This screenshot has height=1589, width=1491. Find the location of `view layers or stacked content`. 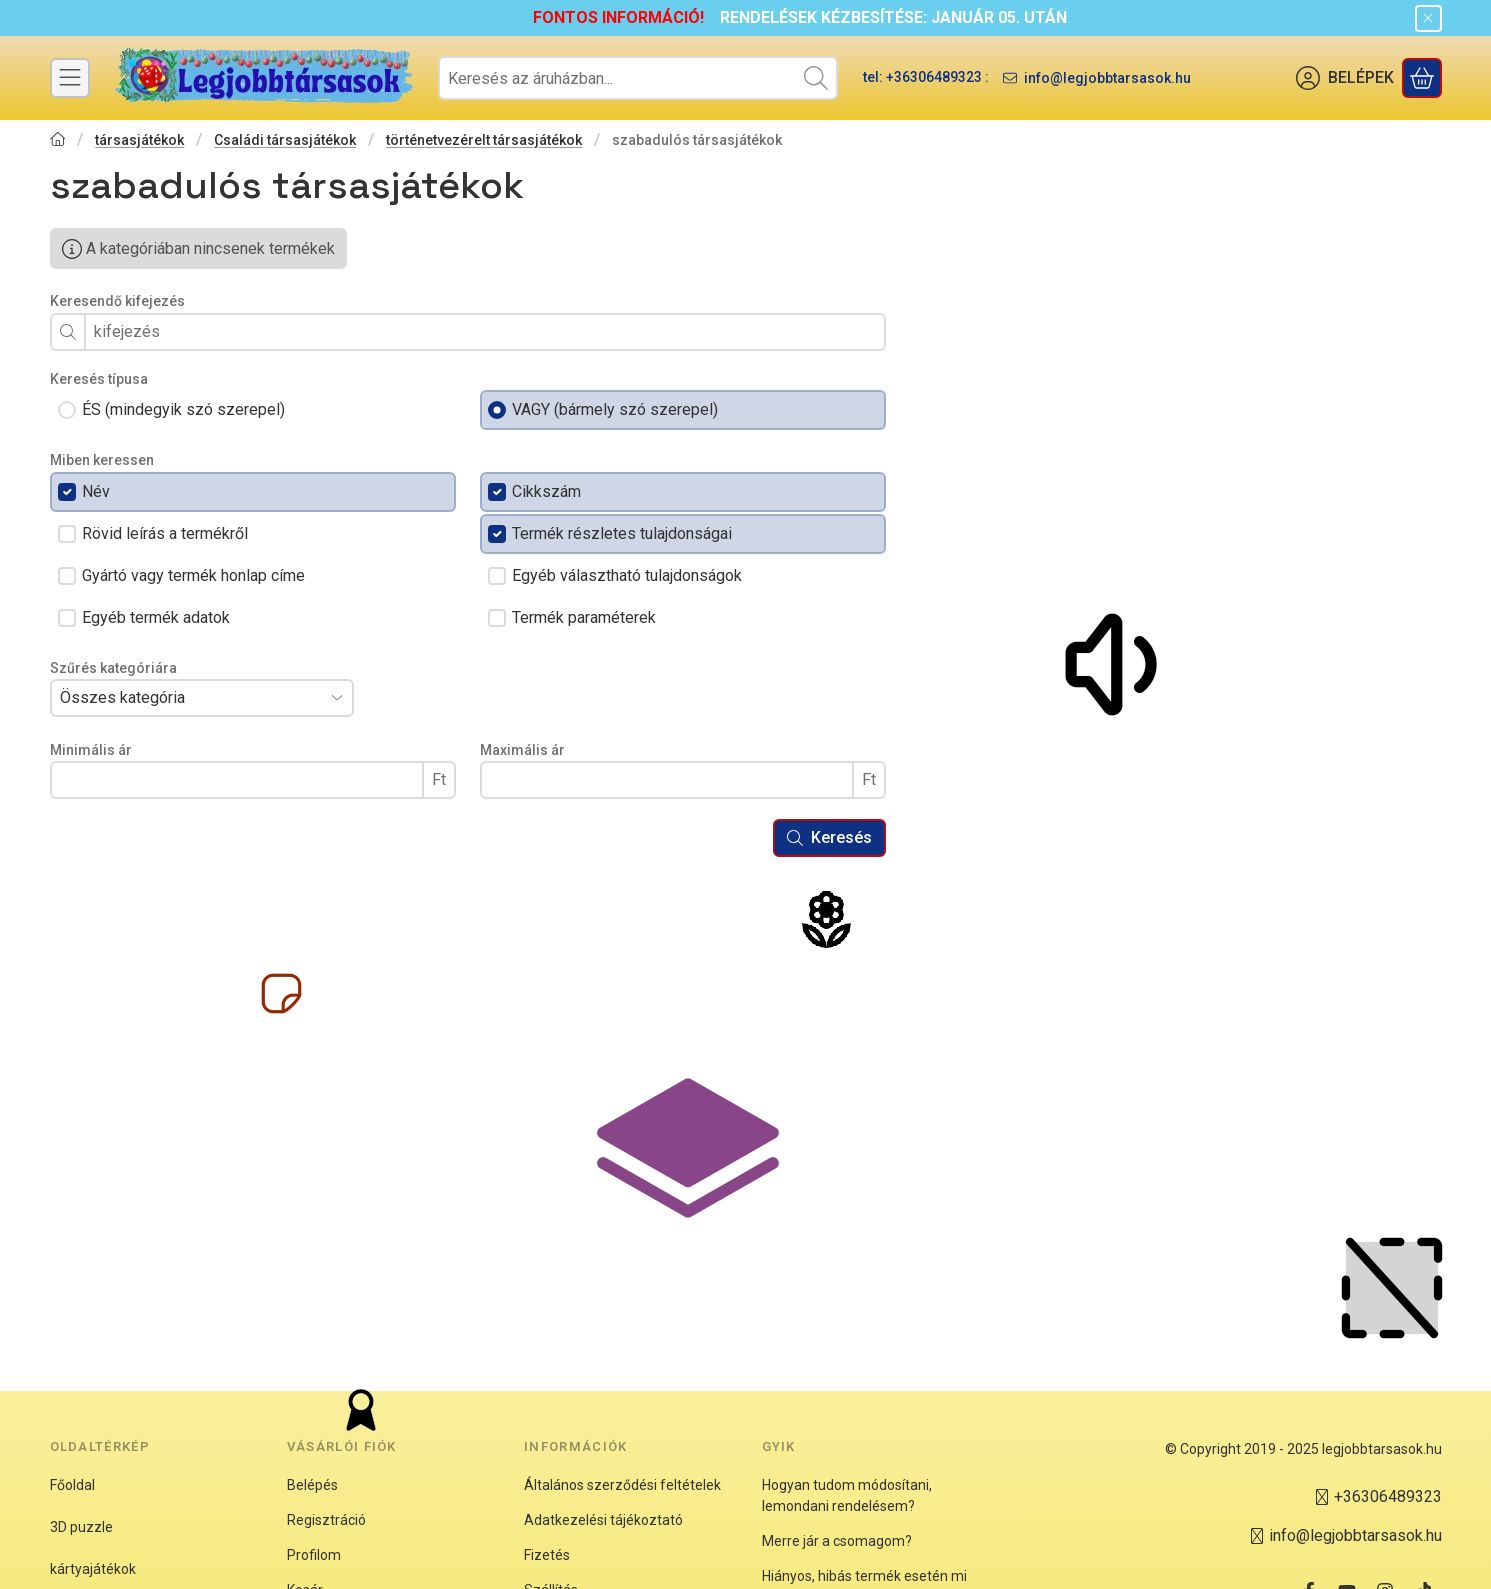

view layers or stacked content is located at coordinates (688, 1151).